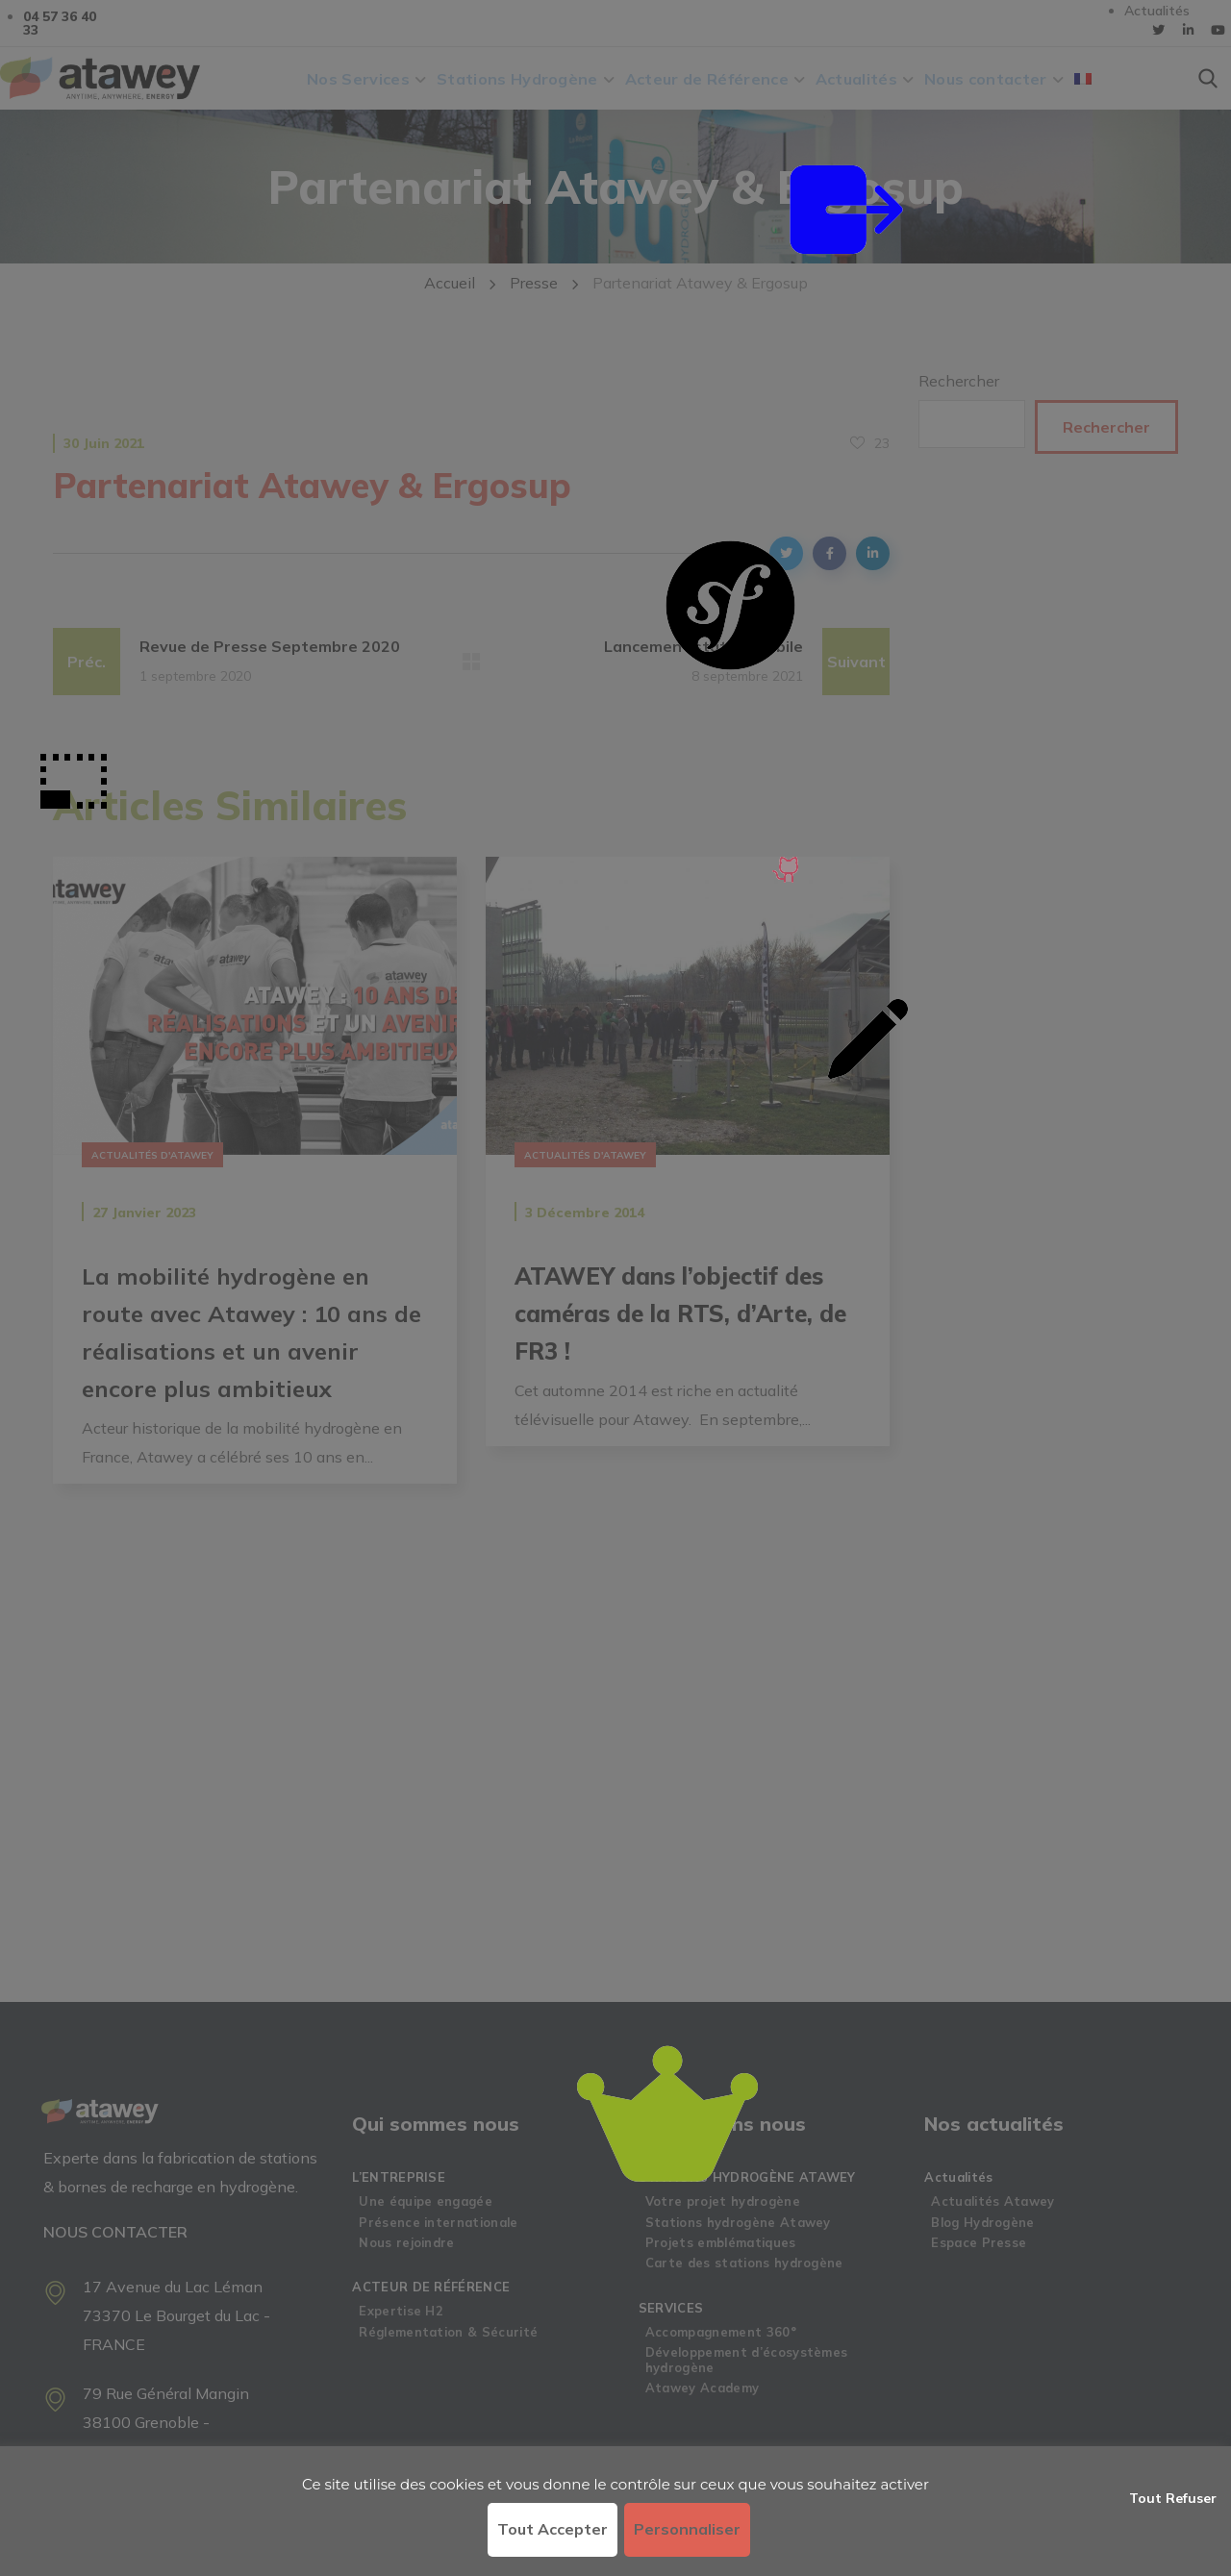 This screenshot has width=1231, height=2576. What do you see at coordinates (867, 1038) in the screenshot?
I see `edit content or text` at bounding box center [867, 1038].